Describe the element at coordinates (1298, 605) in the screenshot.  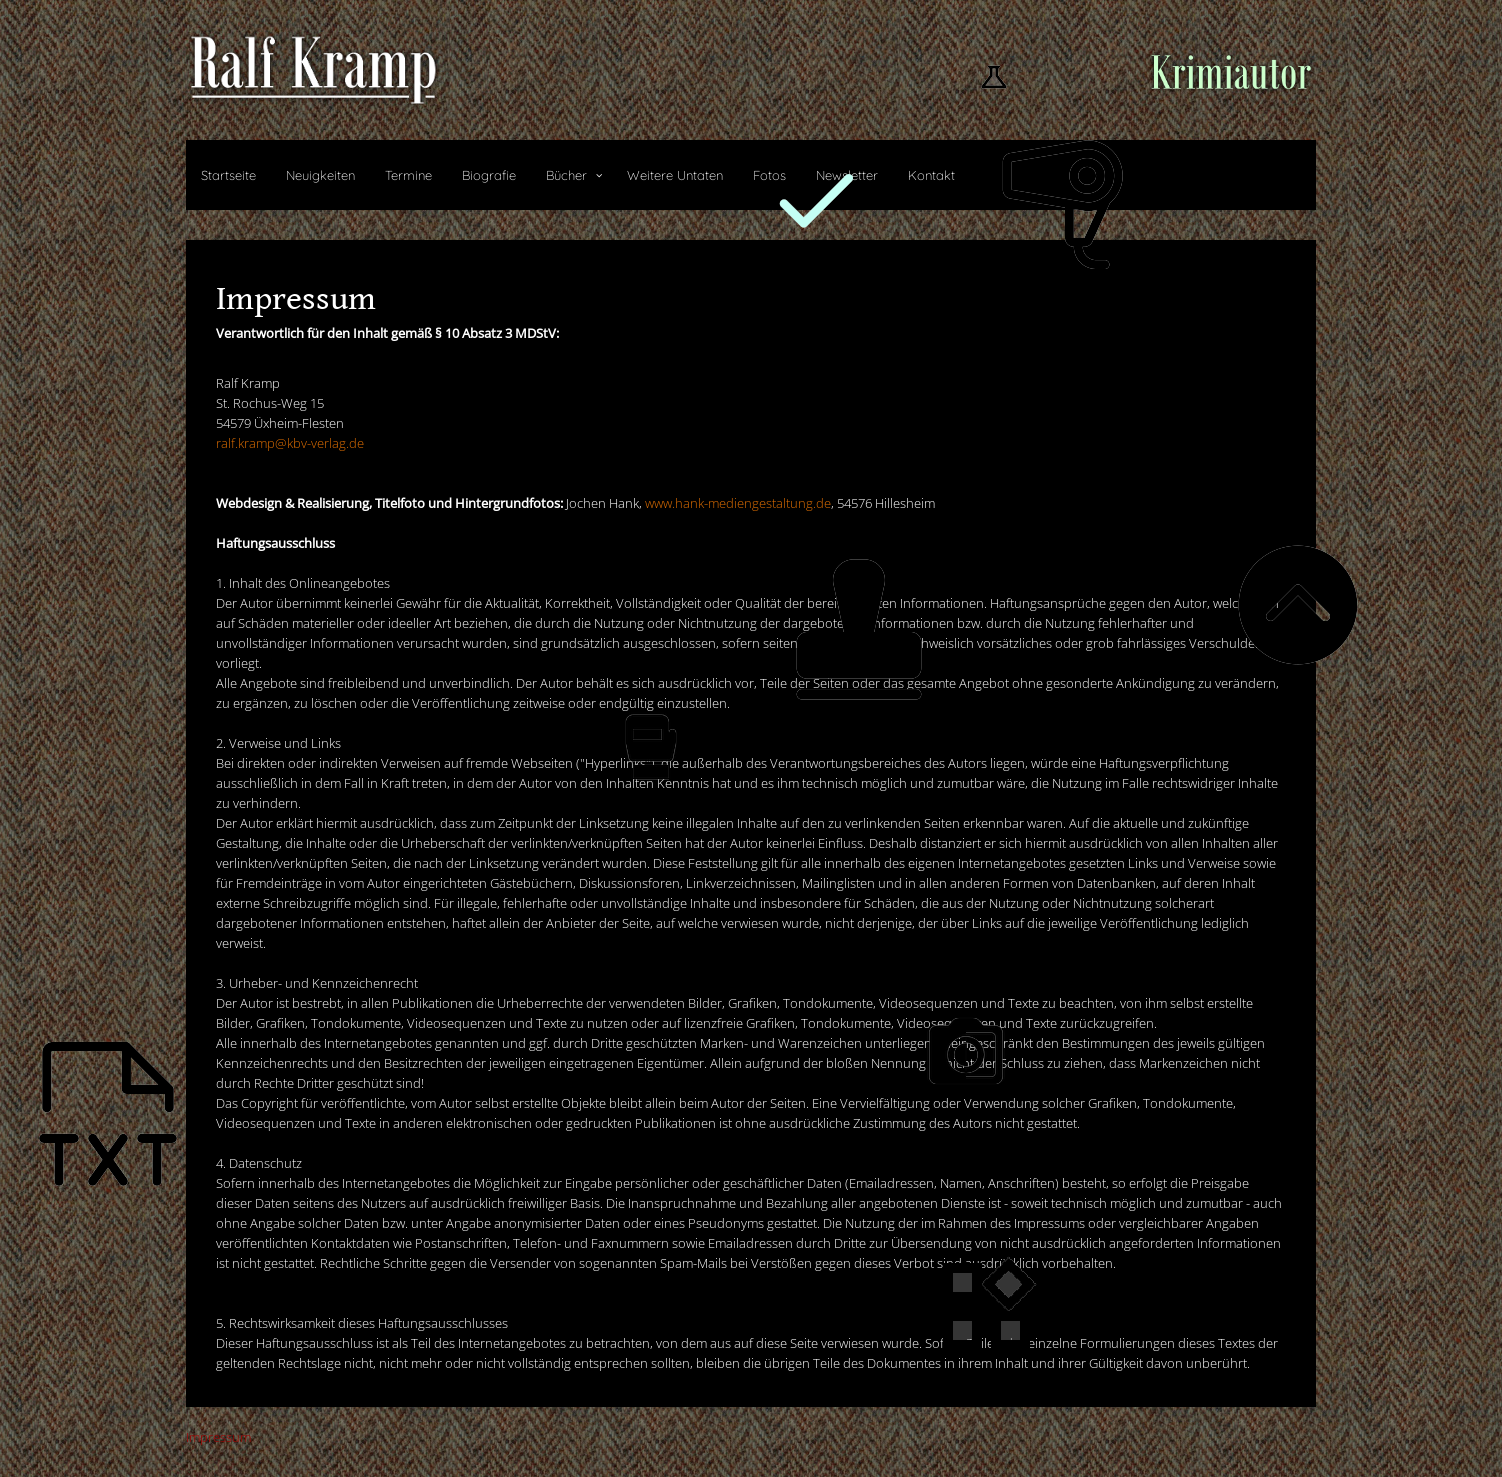
I see `scroll to top of page` at that location.